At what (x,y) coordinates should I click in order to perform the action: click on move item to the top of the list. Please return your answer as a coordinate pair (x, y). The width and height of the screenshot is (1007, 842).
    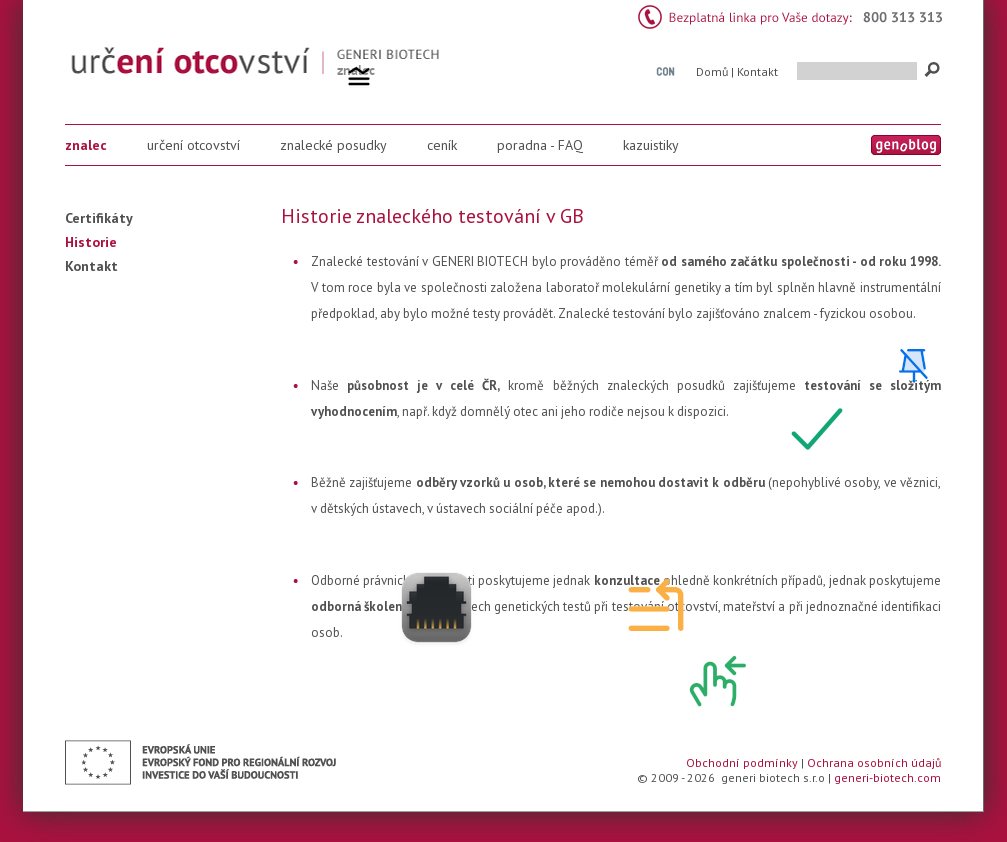
    Looking at the image, I should click on (656, 609).